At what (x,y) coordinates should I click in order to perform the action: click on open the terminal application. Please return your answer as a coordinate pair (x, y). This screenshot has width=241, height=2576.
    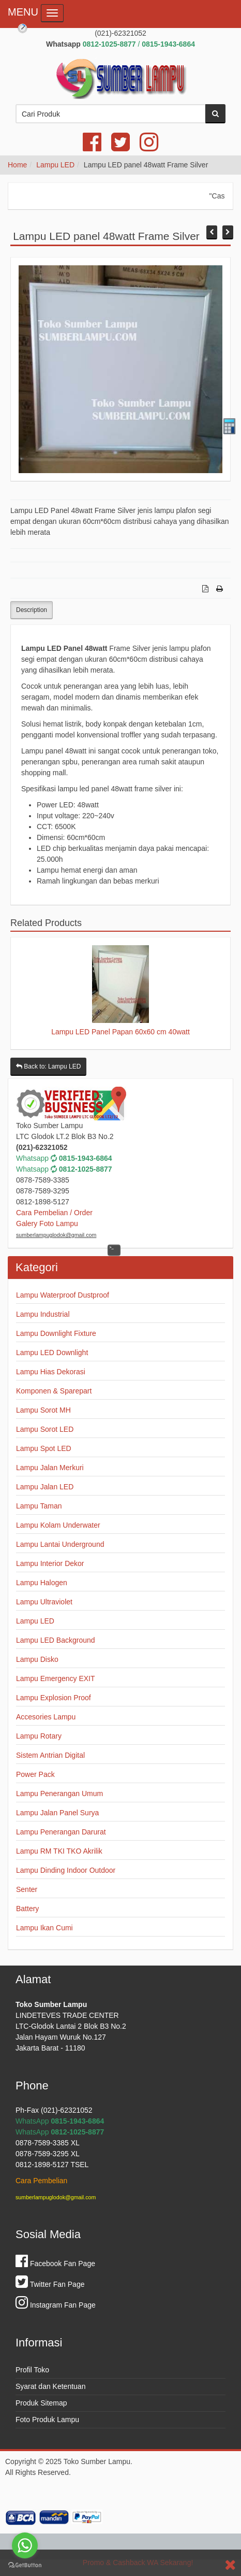
    Looking at the image, I should click on (114, 1250).